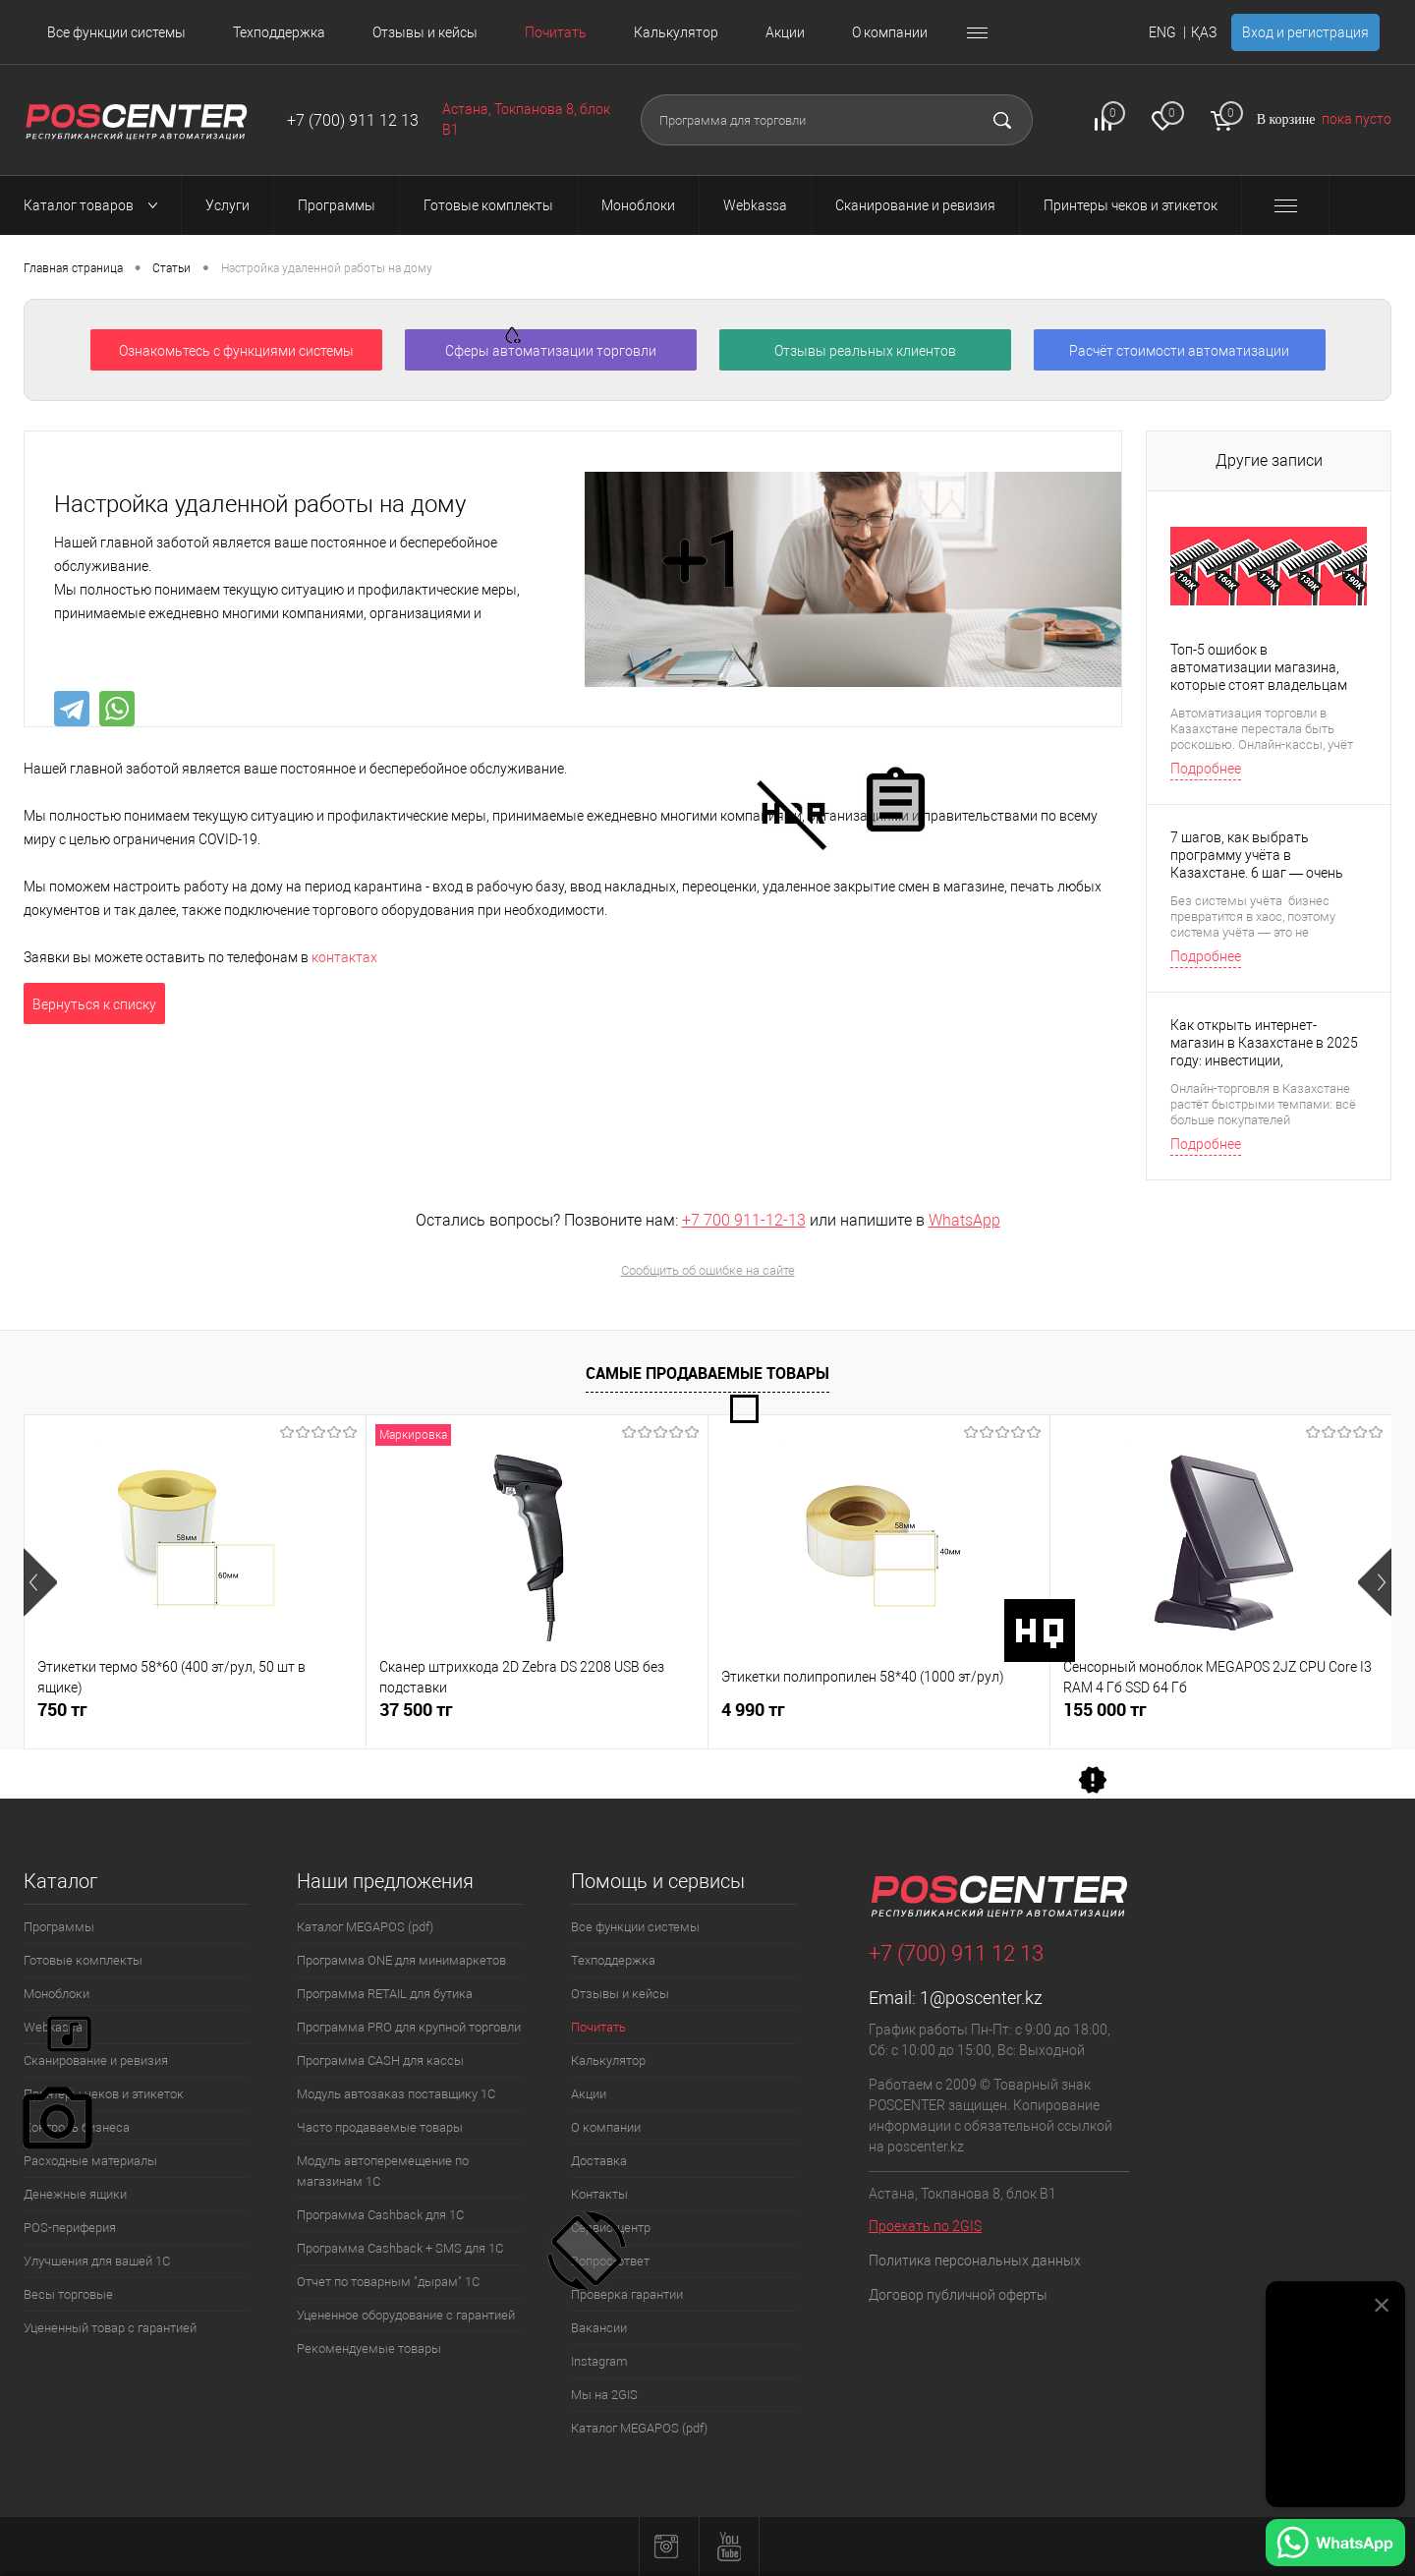  What do you see at coordinates (793, 813) in the screenshot?
I see `disable HDR mode in camera settings` at bounding box center [793, 813].